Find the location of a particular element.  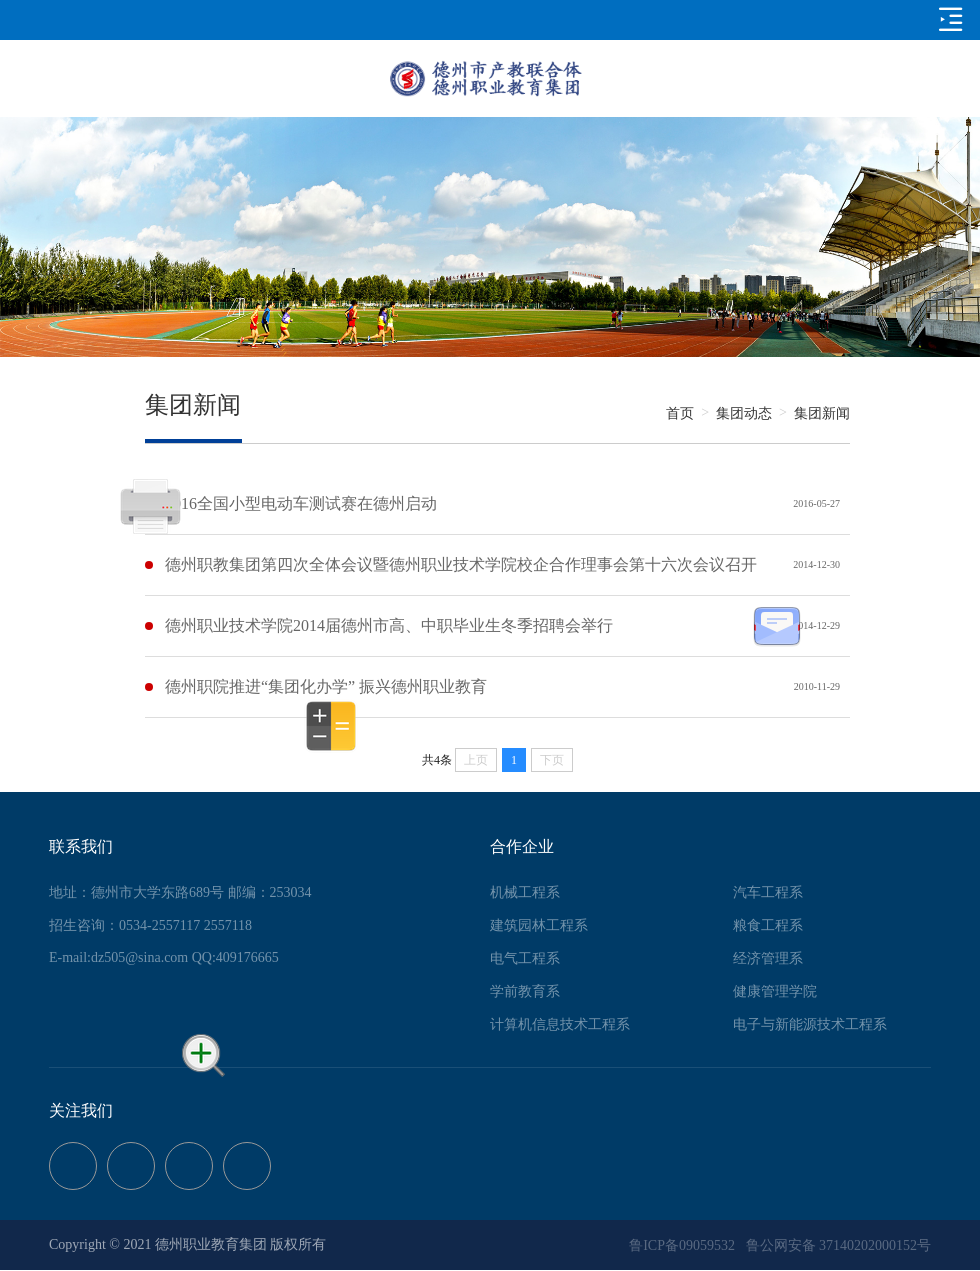

print current document or page is located at coordinates (150, 506).